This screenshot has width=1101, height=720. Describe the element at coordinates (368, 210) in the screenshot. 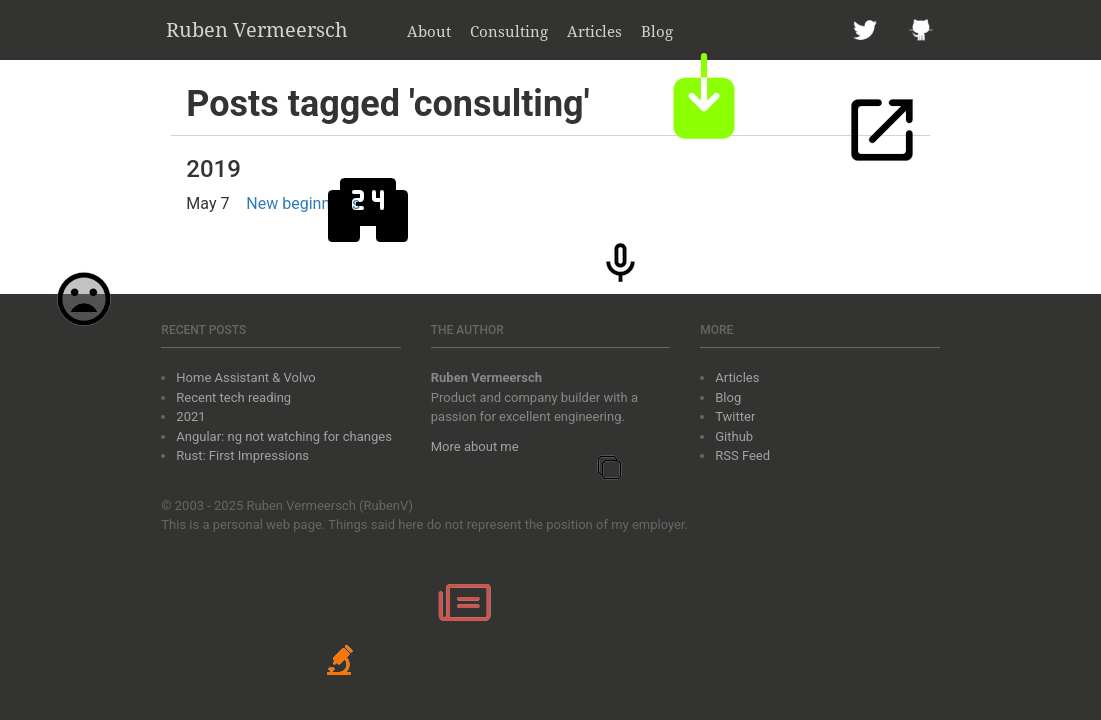

I see `find nearby convenience stores` at that location.